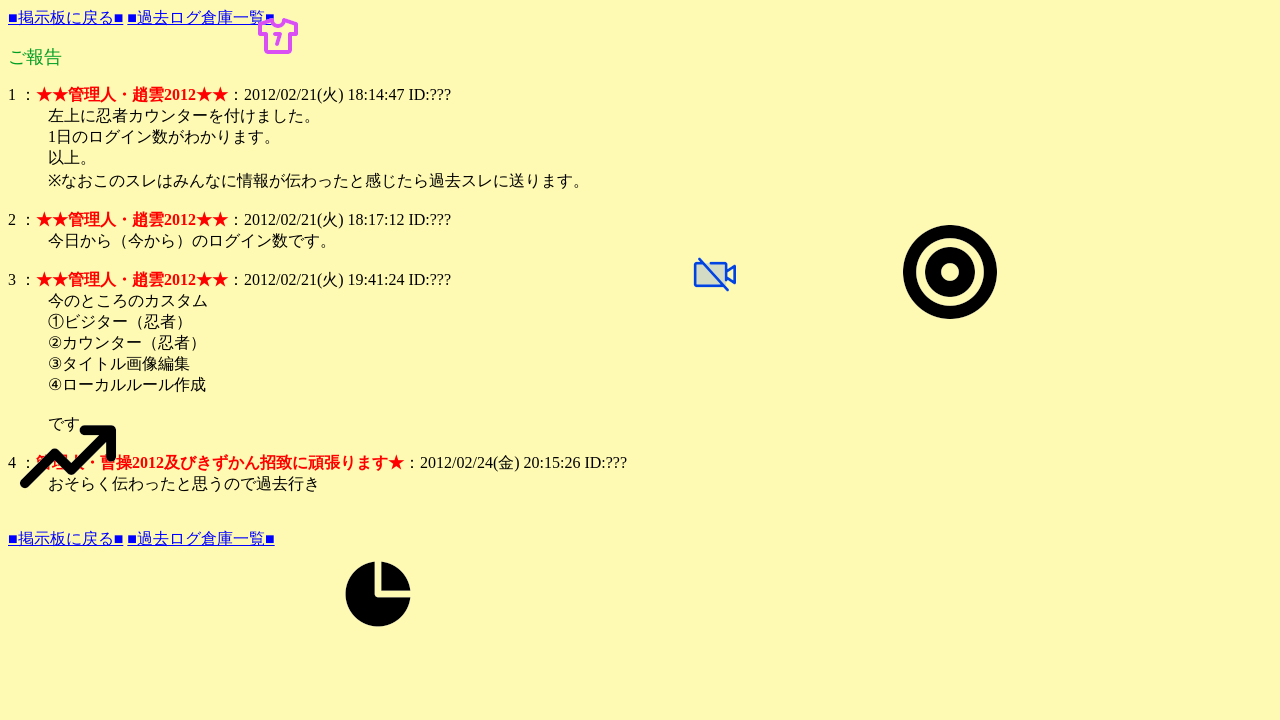 The width and height of the screenshot is (1280, 720). What do you see at coordinates (278, 36) in the screenshot?
I see `select team jersey or player number` at bounding box center [278, 36].